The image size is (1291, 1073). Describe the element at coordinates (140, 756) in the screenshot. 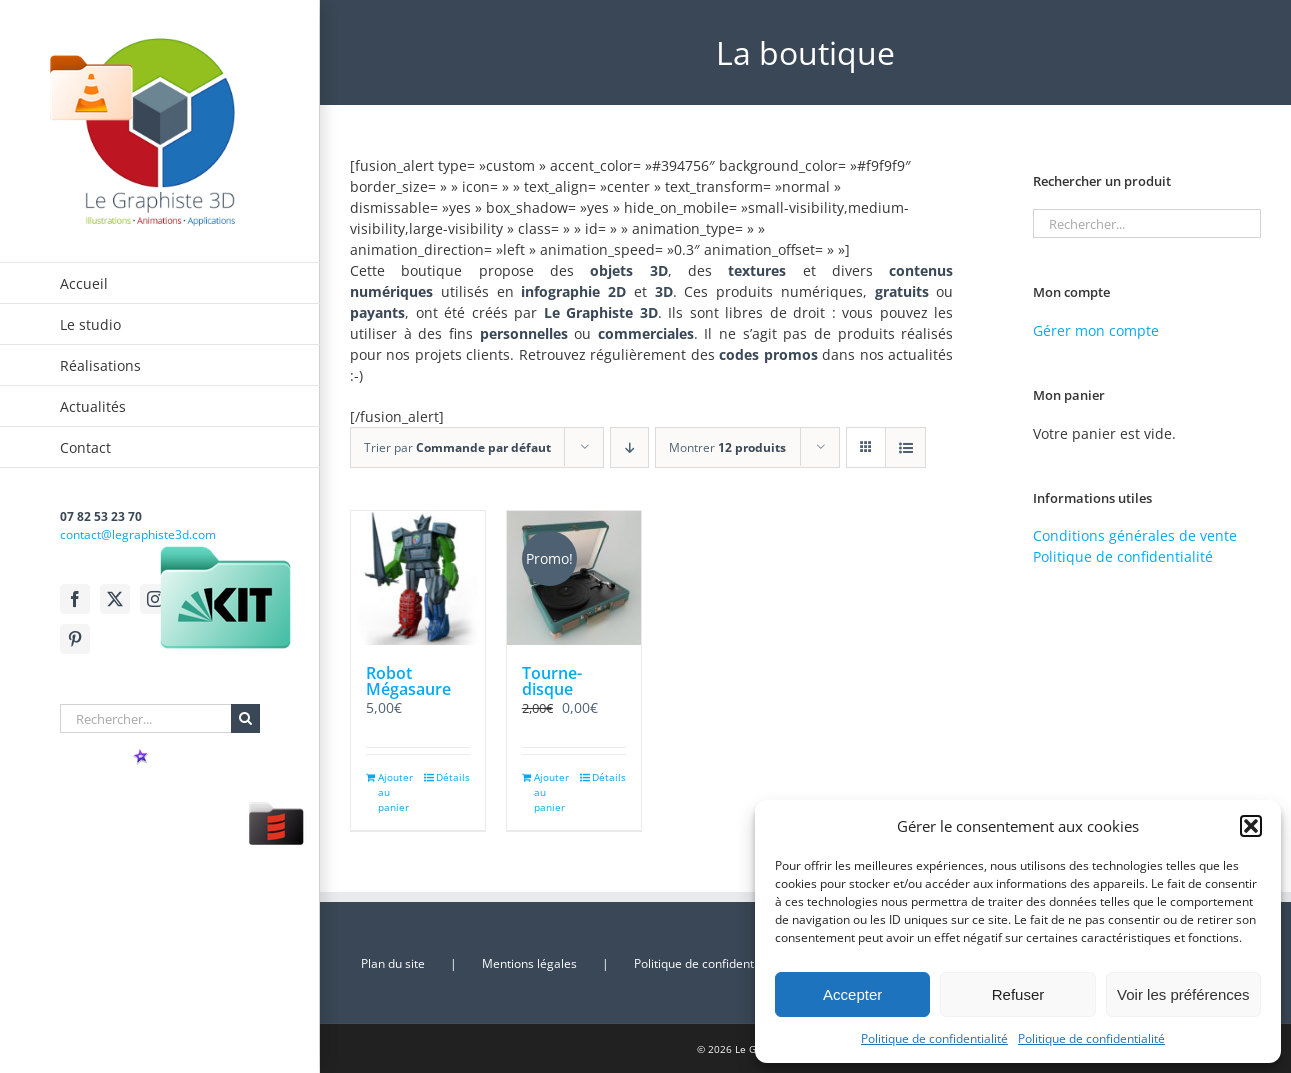

I see `open iMovie video editing application` at that location.